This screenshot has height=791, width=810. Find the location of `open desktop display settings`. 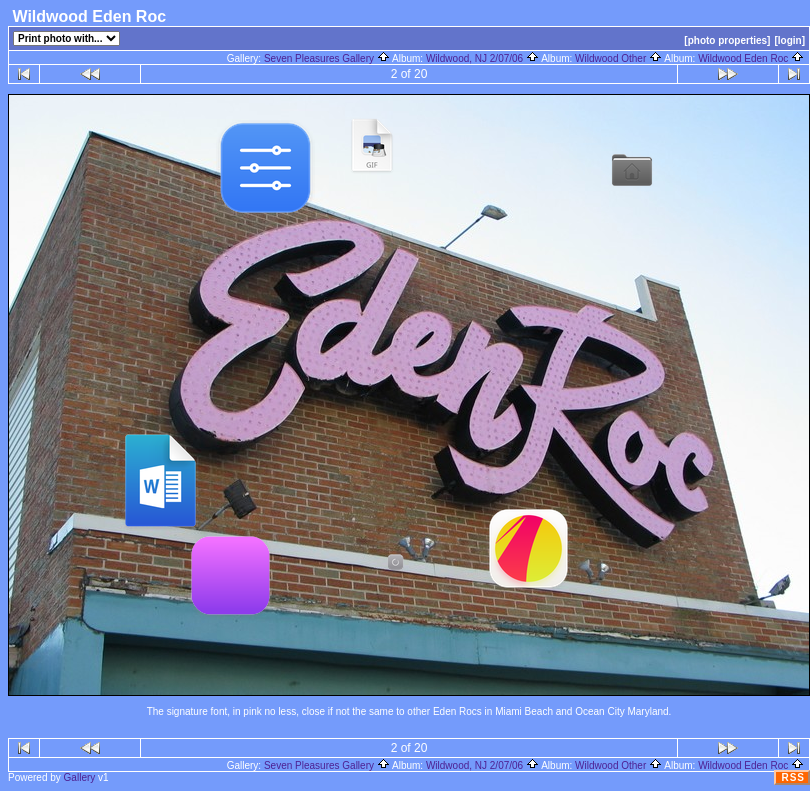

open desktop display settings is located at coordinates (265, 169).